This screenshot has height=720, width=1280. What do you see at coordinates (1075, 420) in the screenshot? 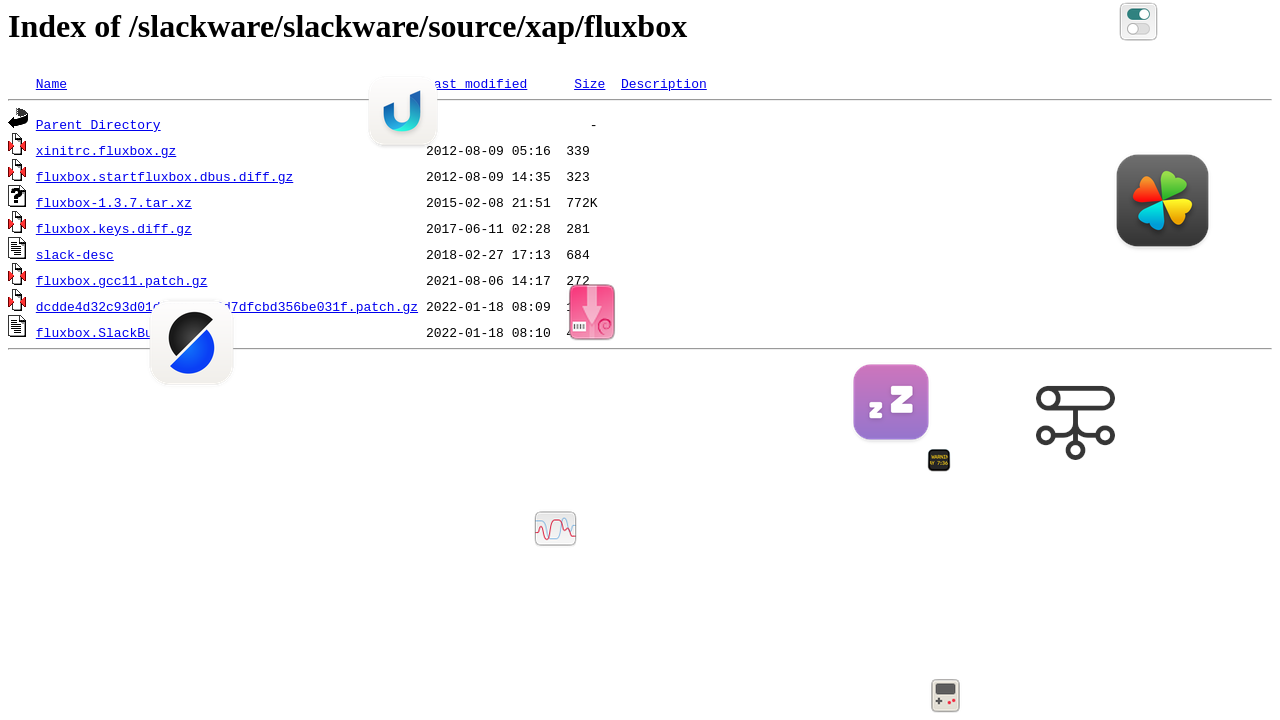
I see `configure network proxy settings` at bounding box center [1075, 420].